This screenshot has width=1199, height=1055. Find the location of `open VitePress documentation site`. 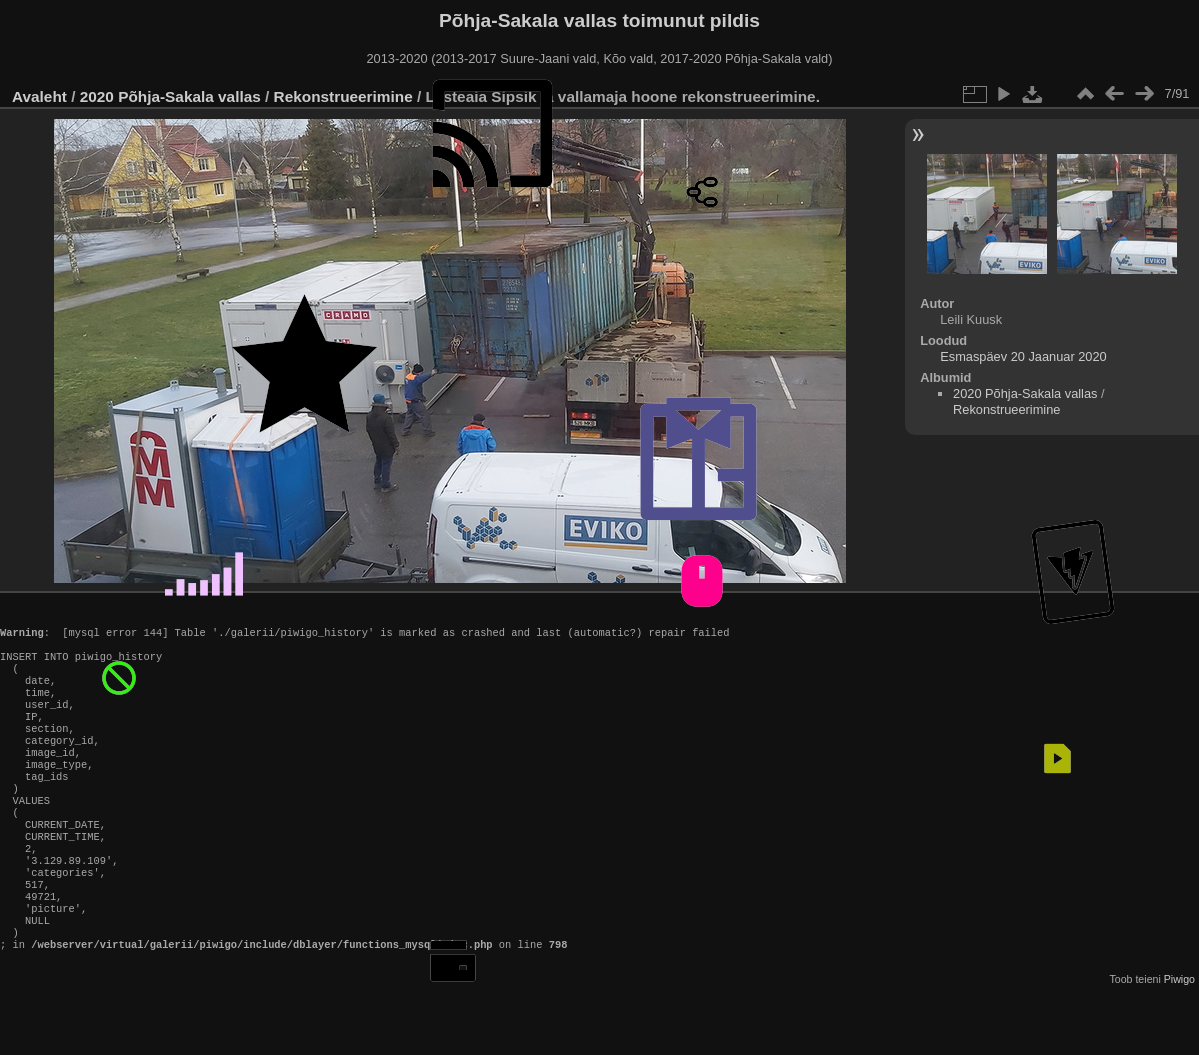

open VitePress documentation site is located at coordinates (1073, 572).